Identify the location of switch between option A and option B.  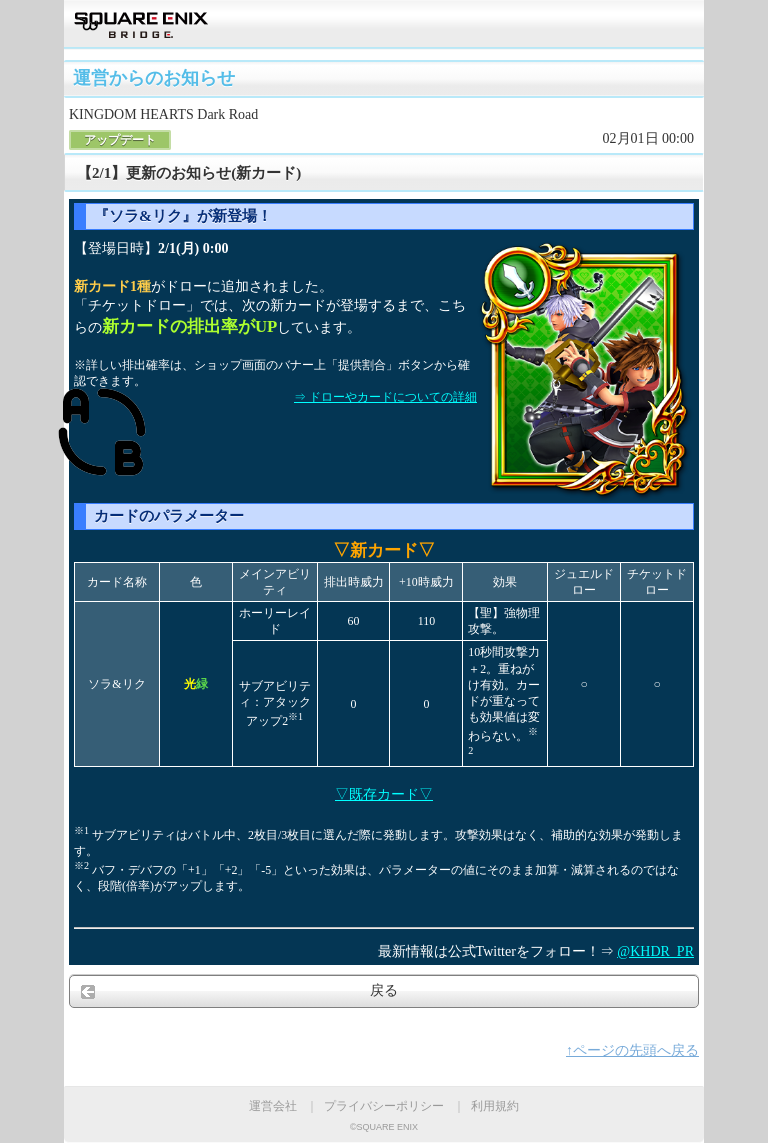
(102, 432).